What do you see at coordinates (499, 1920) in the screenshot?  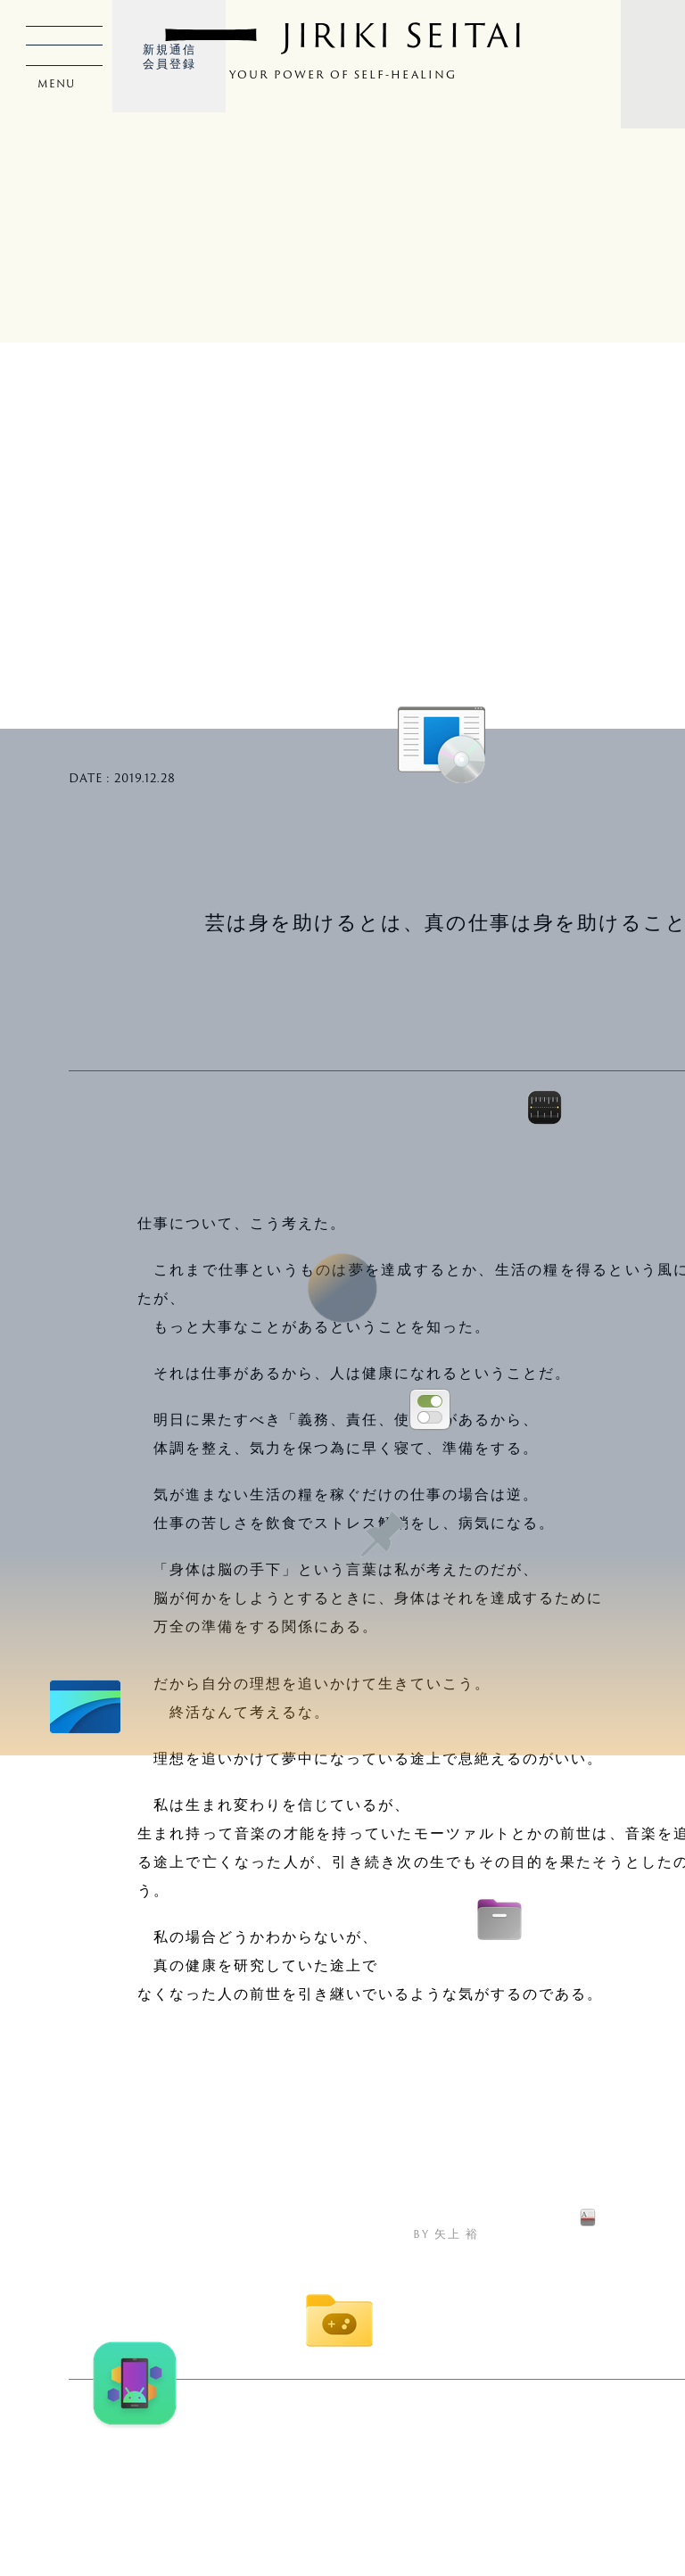 I see `open the file manager` at bounding box center [499, 1920].